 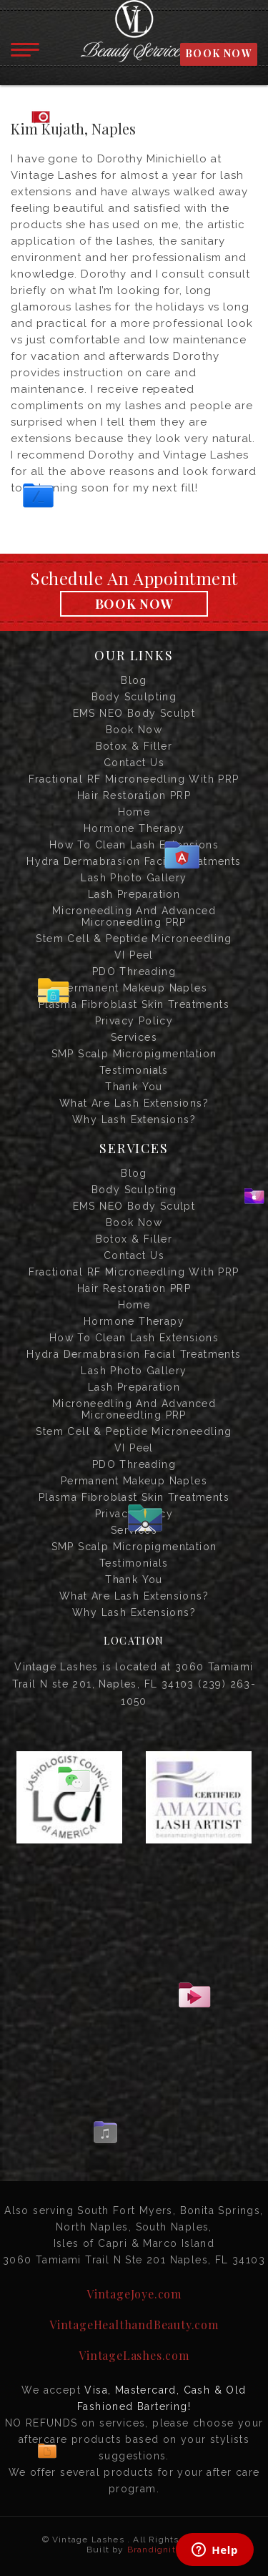 I want to click on access an unlocked or unprotected folder, so click(x=53, y=991).